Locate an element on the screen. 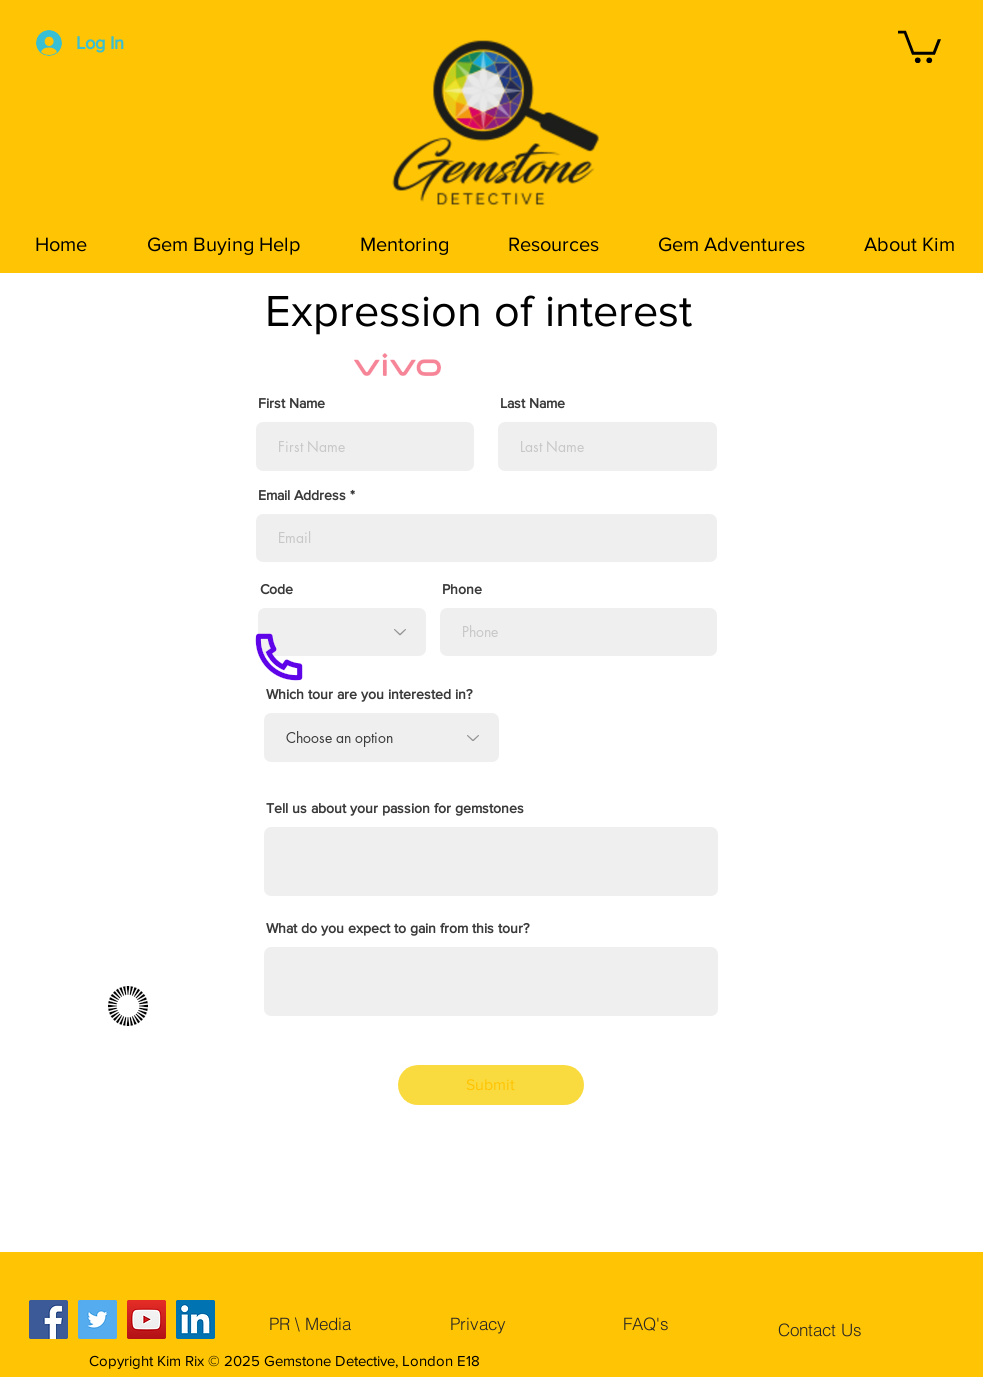  make a phone call is located at coordinates (279, 657).